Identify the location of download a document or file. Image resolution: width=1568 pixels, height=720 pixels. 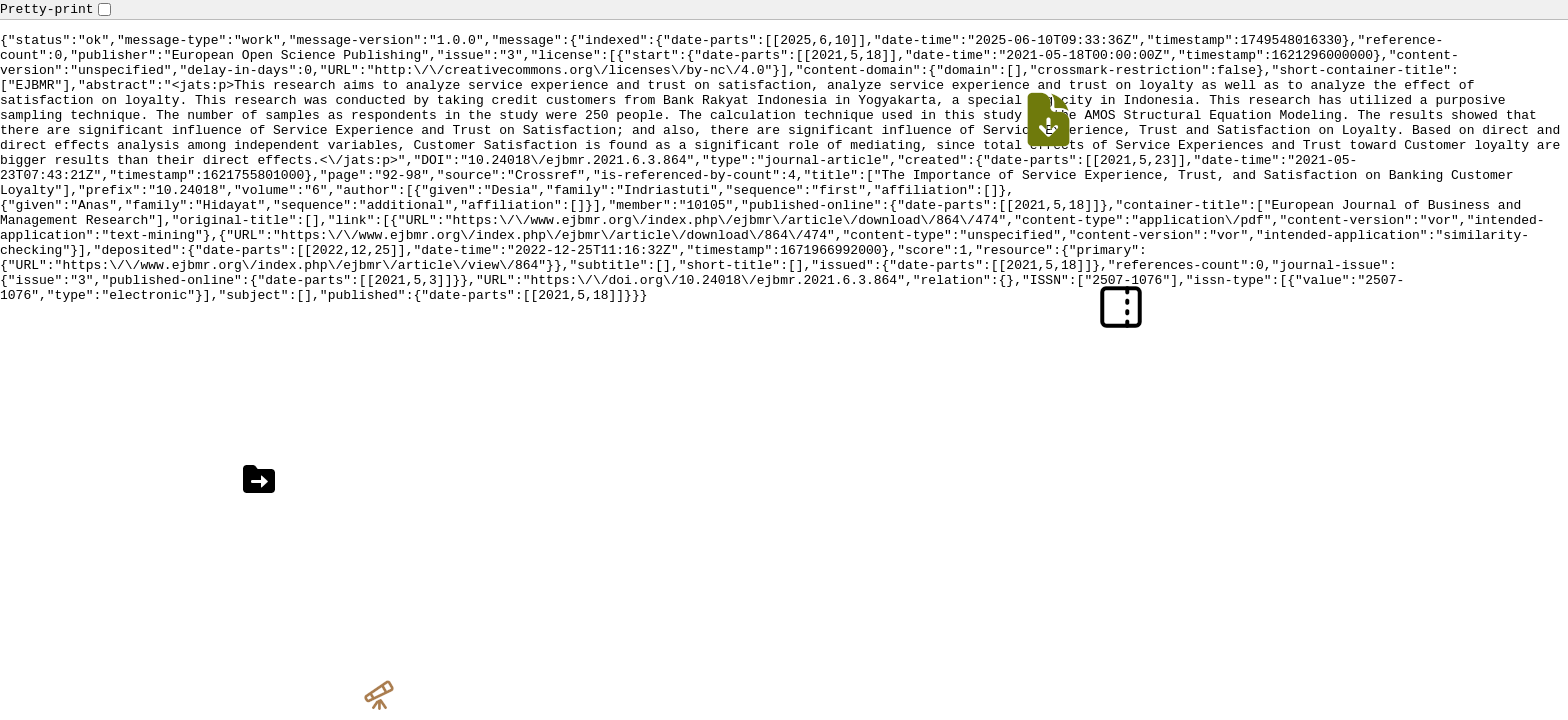
(1048, 119).